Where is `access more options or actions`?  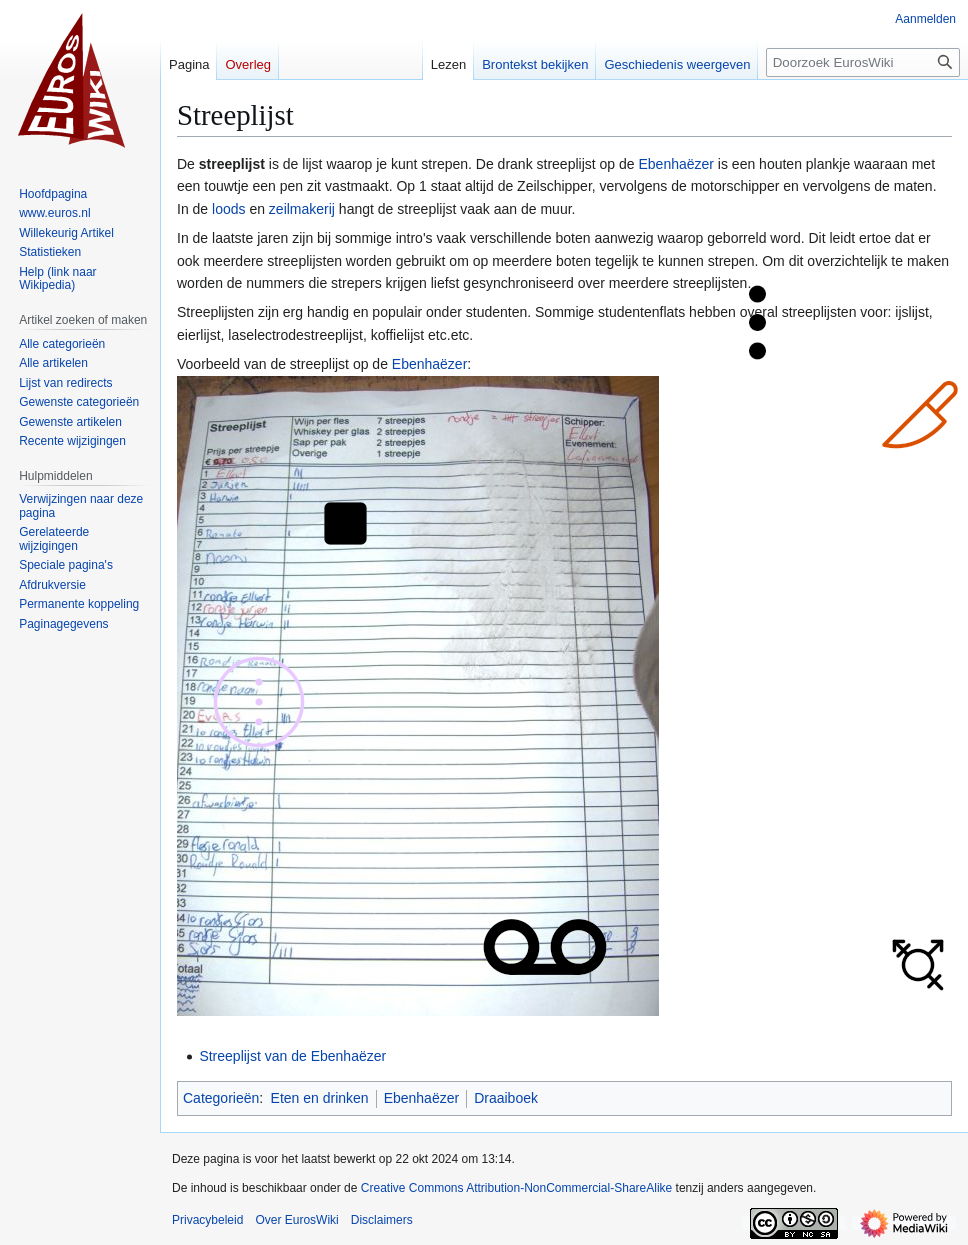 access more options or actions is located at coordinates (259, 702).